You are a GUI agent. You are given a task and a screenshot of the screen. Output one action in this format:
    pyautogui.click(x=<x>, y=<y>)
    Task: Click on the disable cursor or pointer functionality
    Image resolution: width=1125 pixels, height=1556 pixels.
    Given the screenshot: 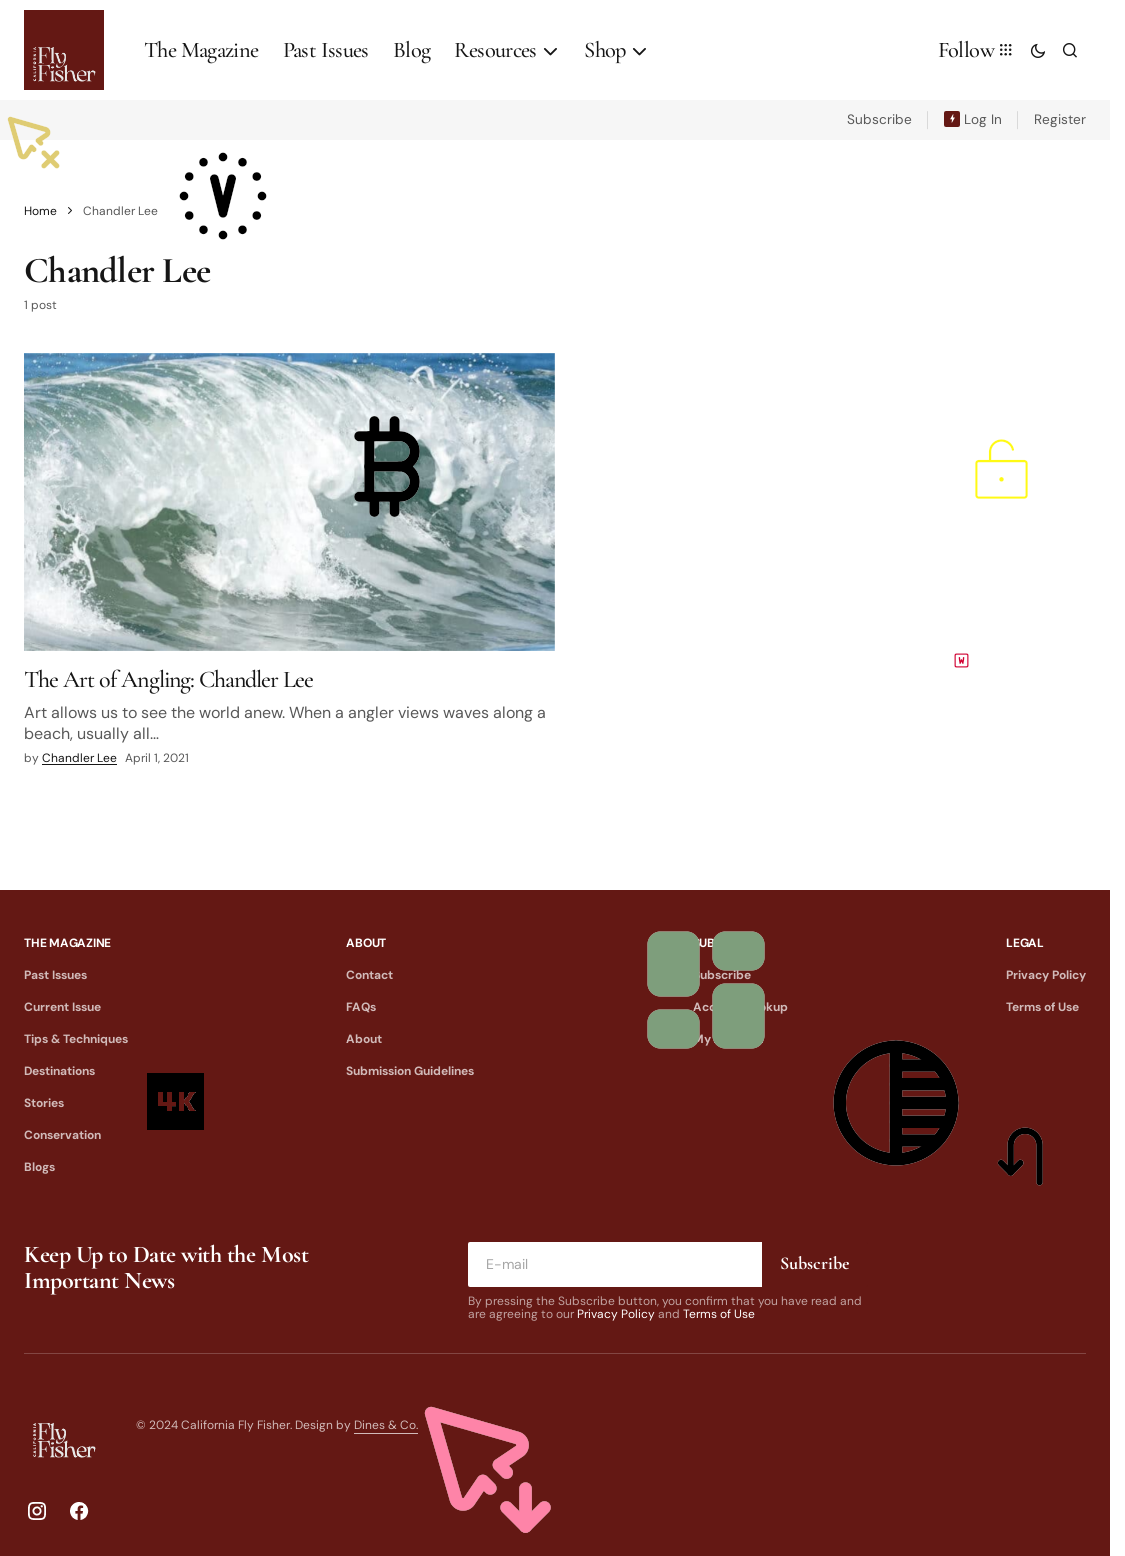 What is the action you would take?
    pyautogui.click(x=31, y=140)
    